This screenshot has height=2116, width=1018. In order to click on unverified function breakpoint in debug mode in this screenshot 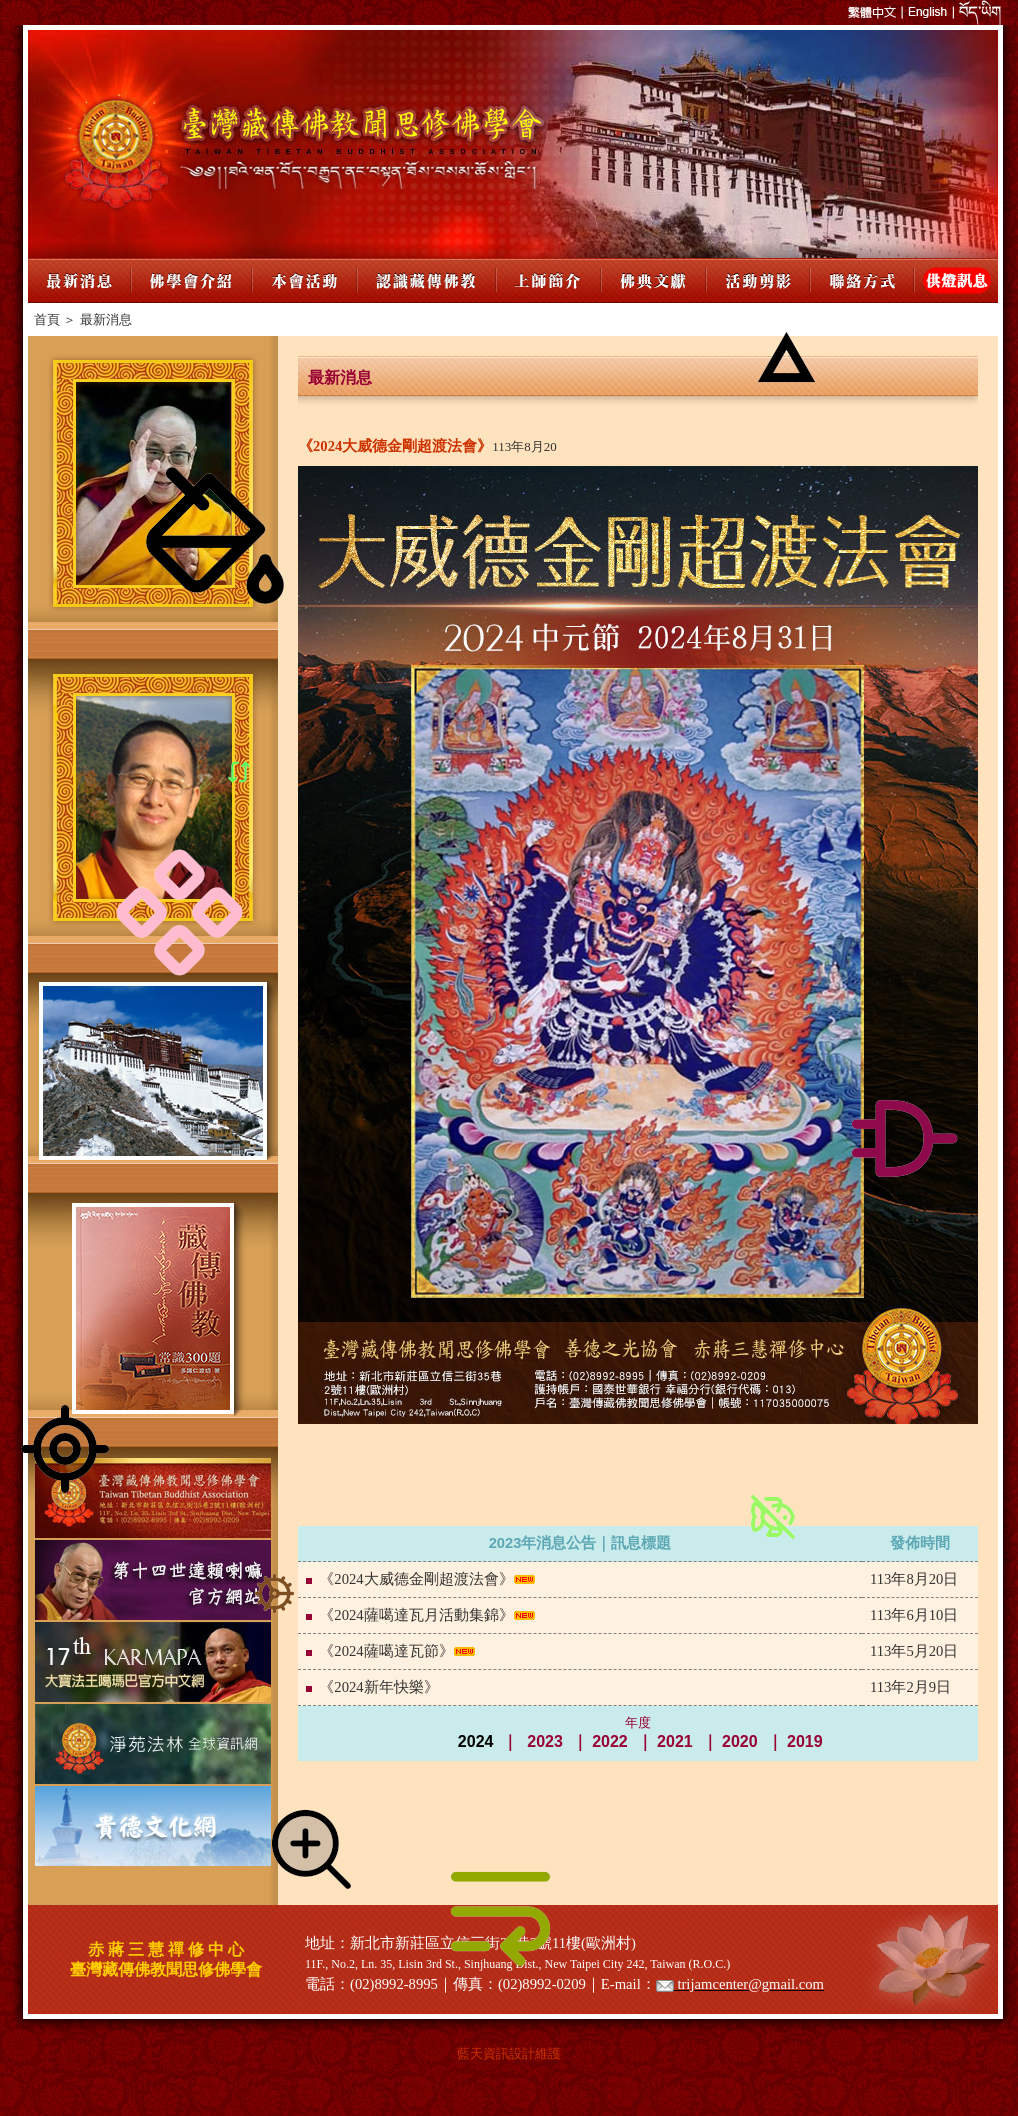, I will do `click(786, 360)`.